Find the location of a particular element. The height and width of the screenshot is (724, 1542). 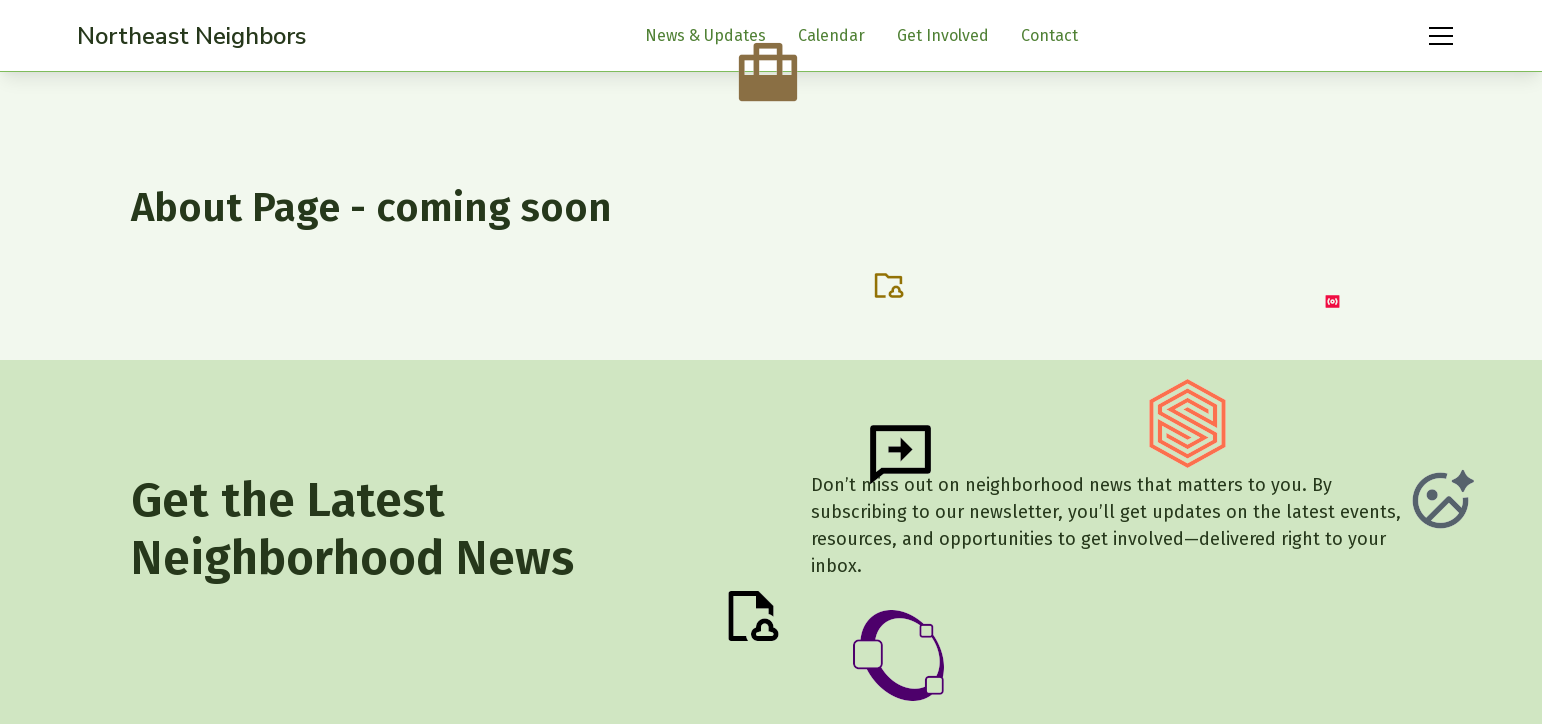

SurrealDB logo is located at coordinates (1187, 423).